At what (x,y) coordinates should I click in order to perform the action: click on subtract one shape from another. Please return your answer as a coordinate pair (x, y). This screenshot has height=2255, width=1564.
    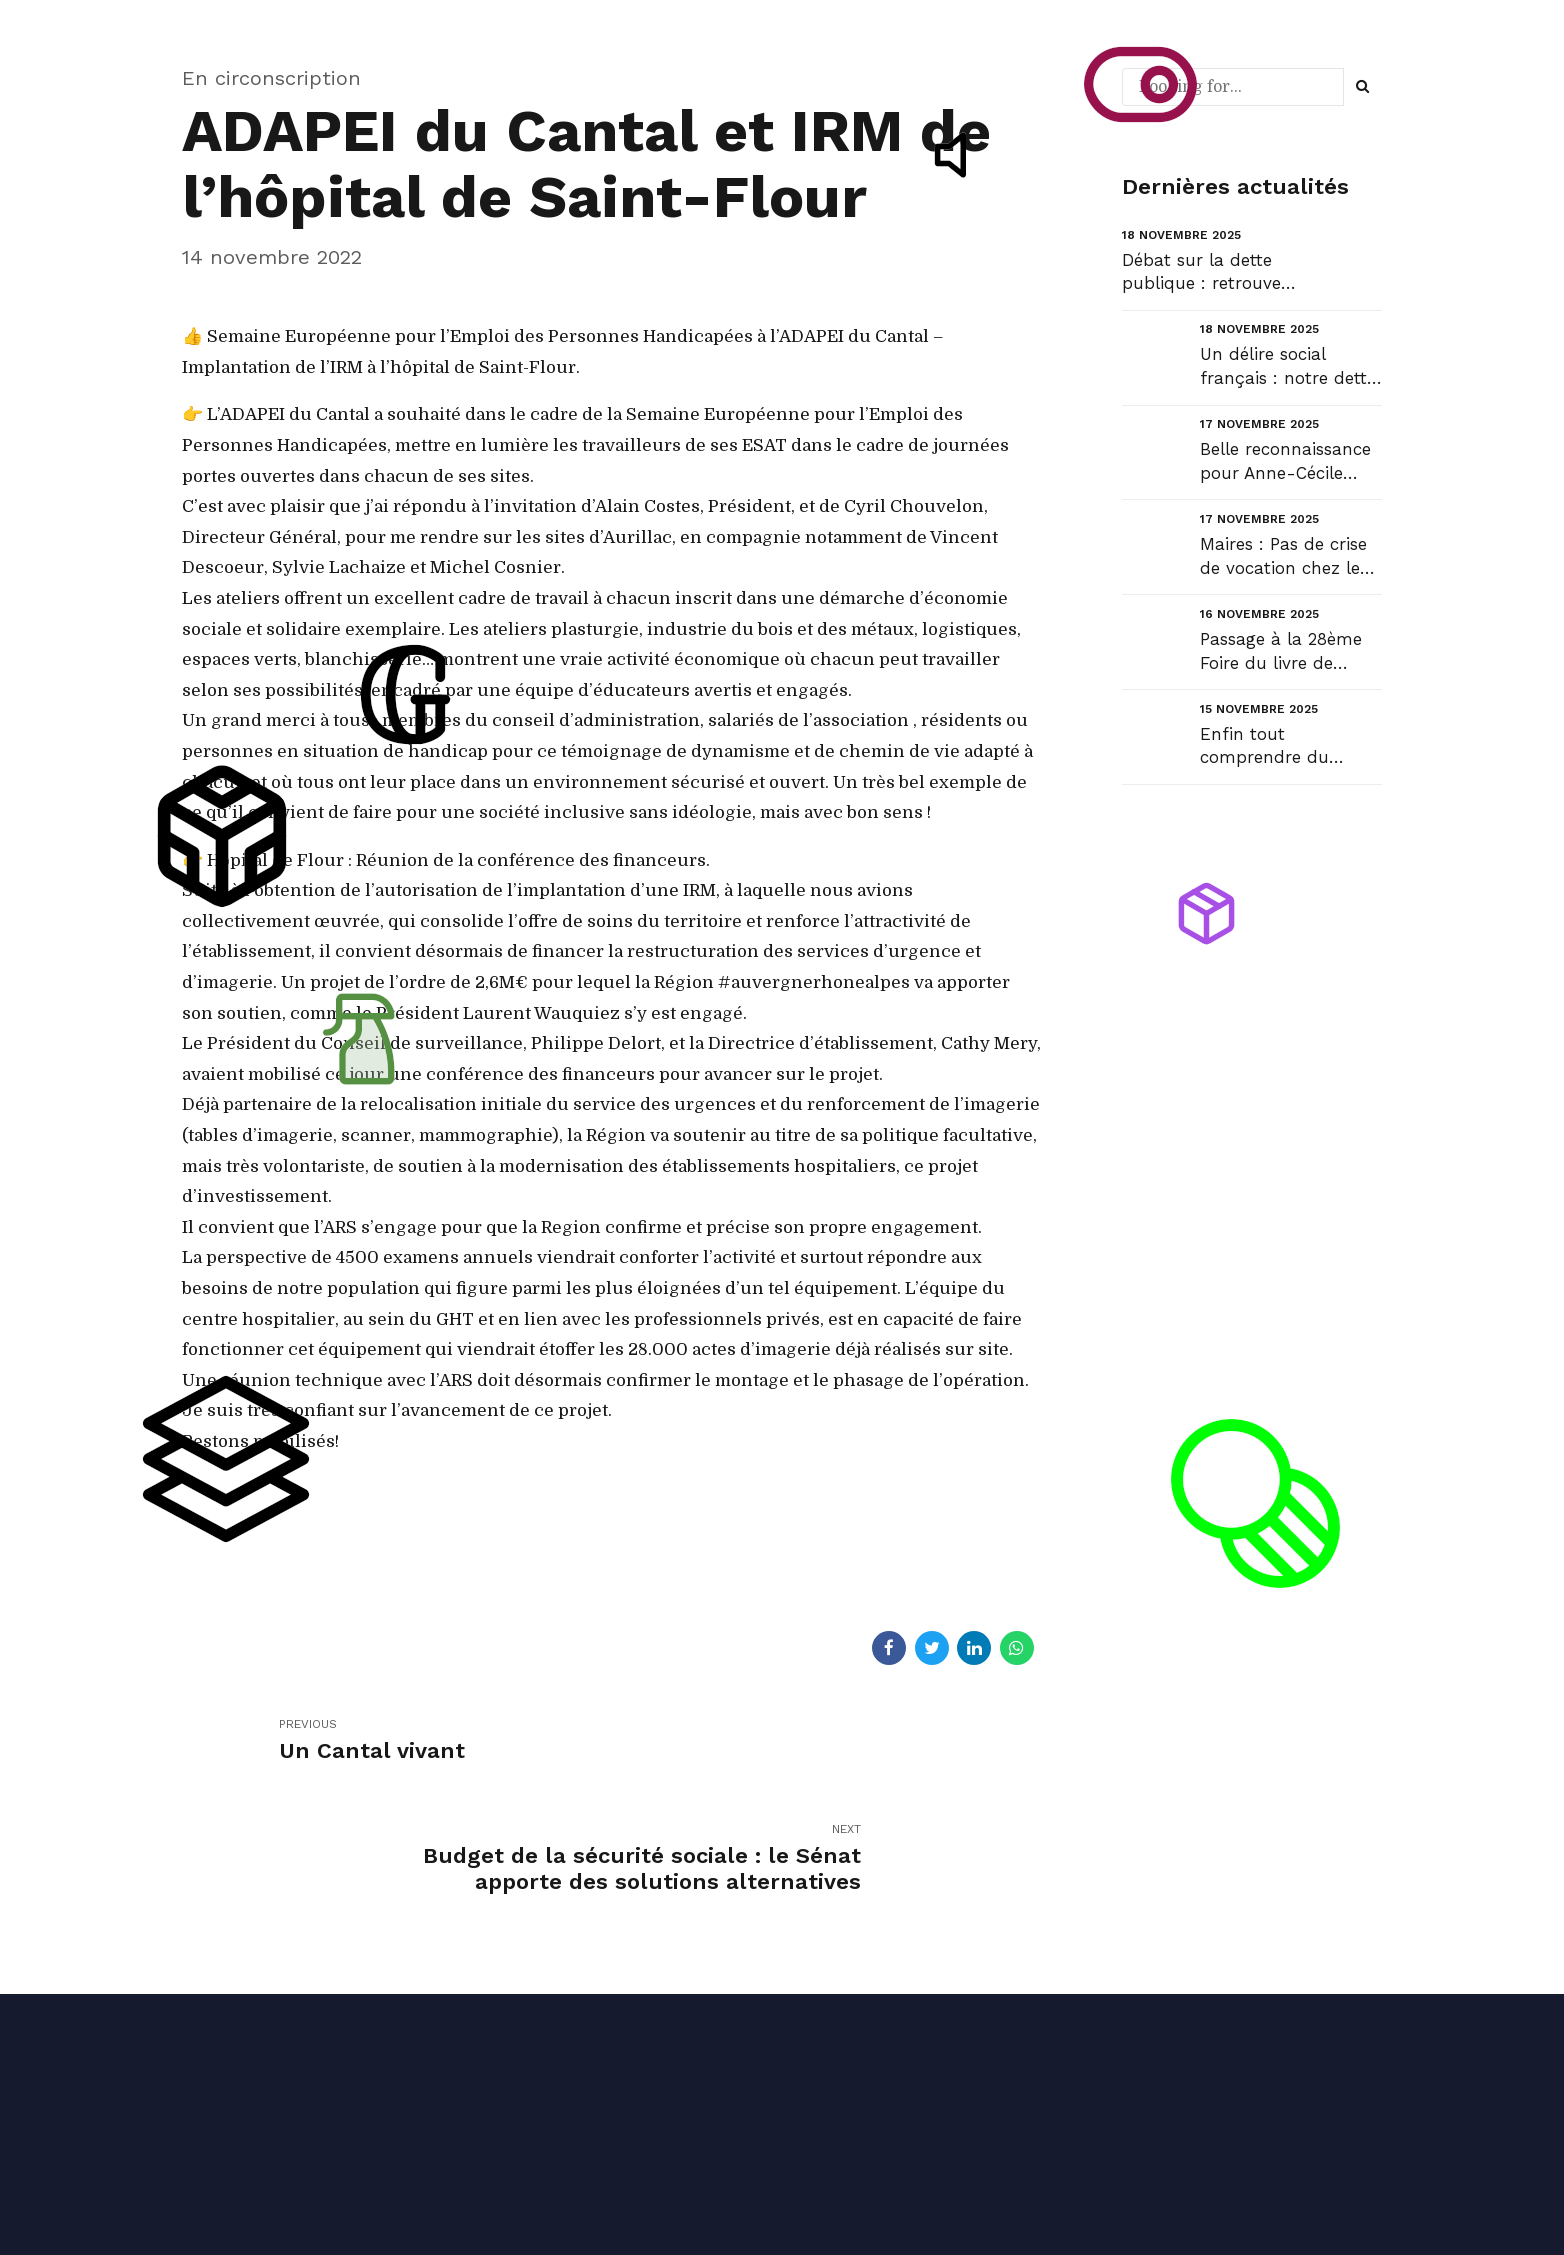
    Looking at the image, I should click on (1255, 1503).